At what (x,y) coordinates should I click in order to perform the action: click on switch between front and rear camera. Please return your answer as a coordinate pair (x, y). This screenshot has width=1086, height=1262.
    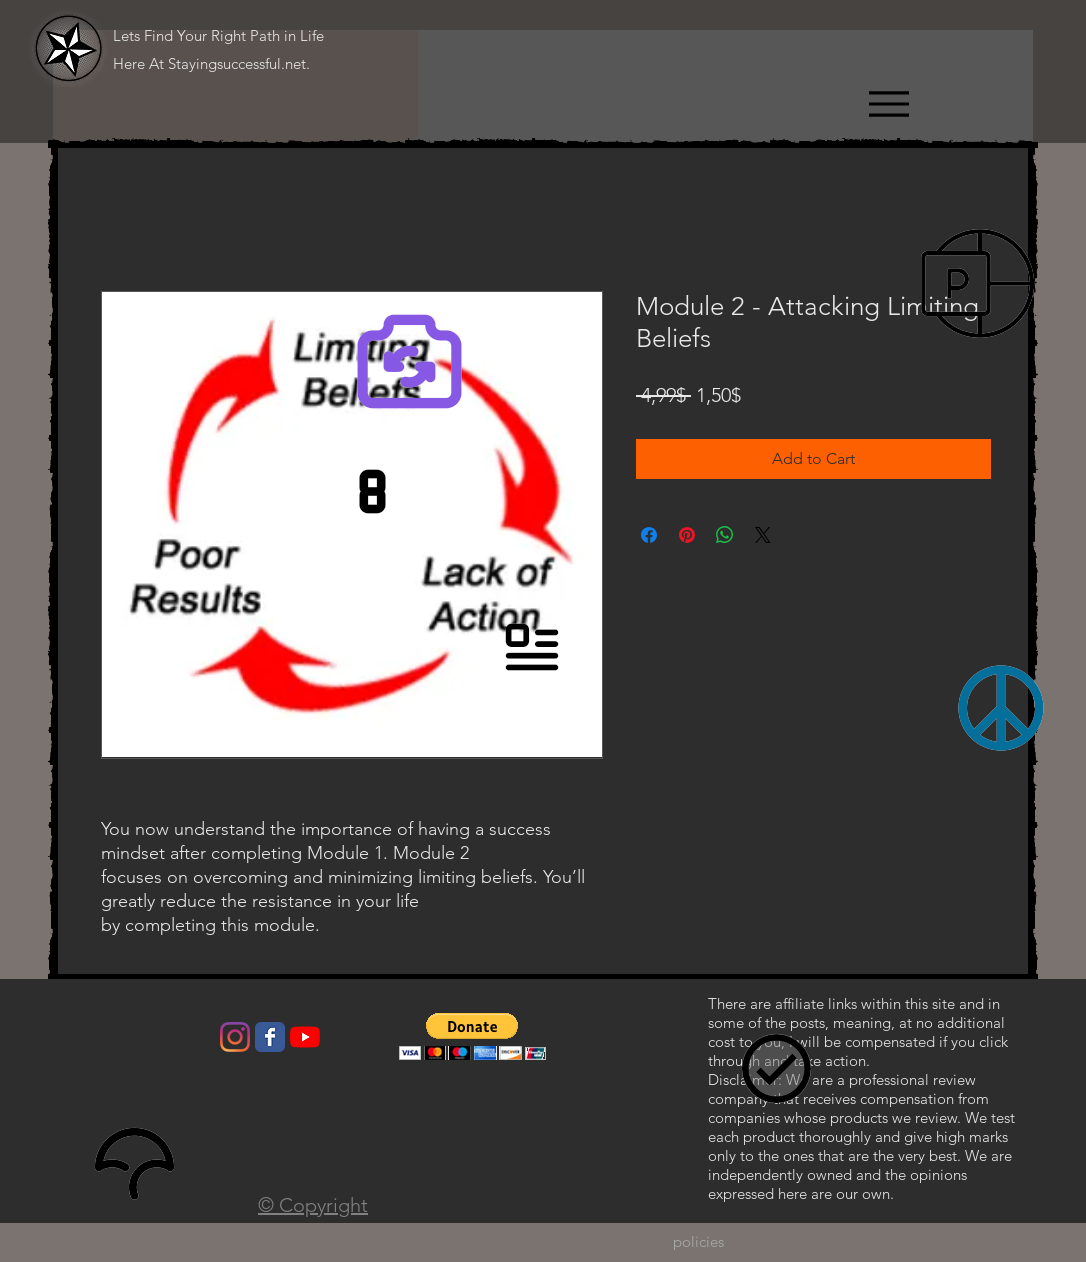
    Looking at the image, I should click on (409, 361).